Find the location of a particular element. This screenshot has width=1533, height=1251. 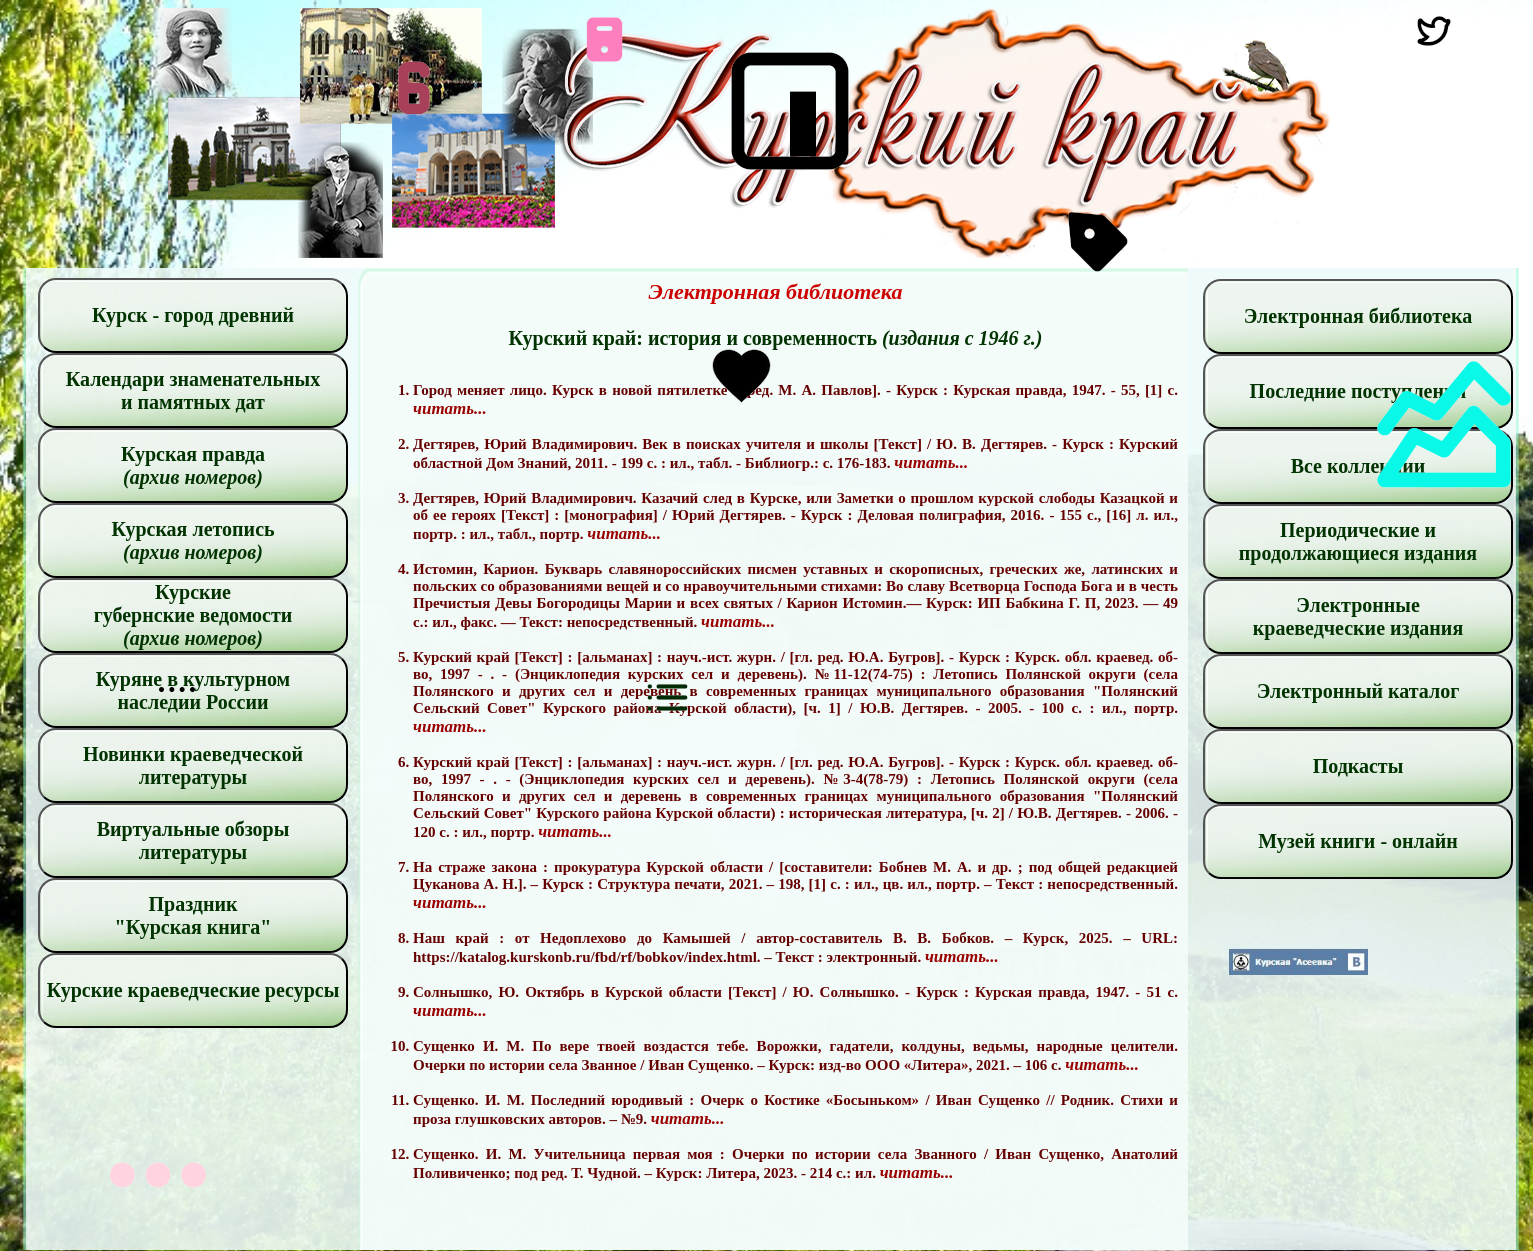

share to twitter is located at coordinates (1434, 31).